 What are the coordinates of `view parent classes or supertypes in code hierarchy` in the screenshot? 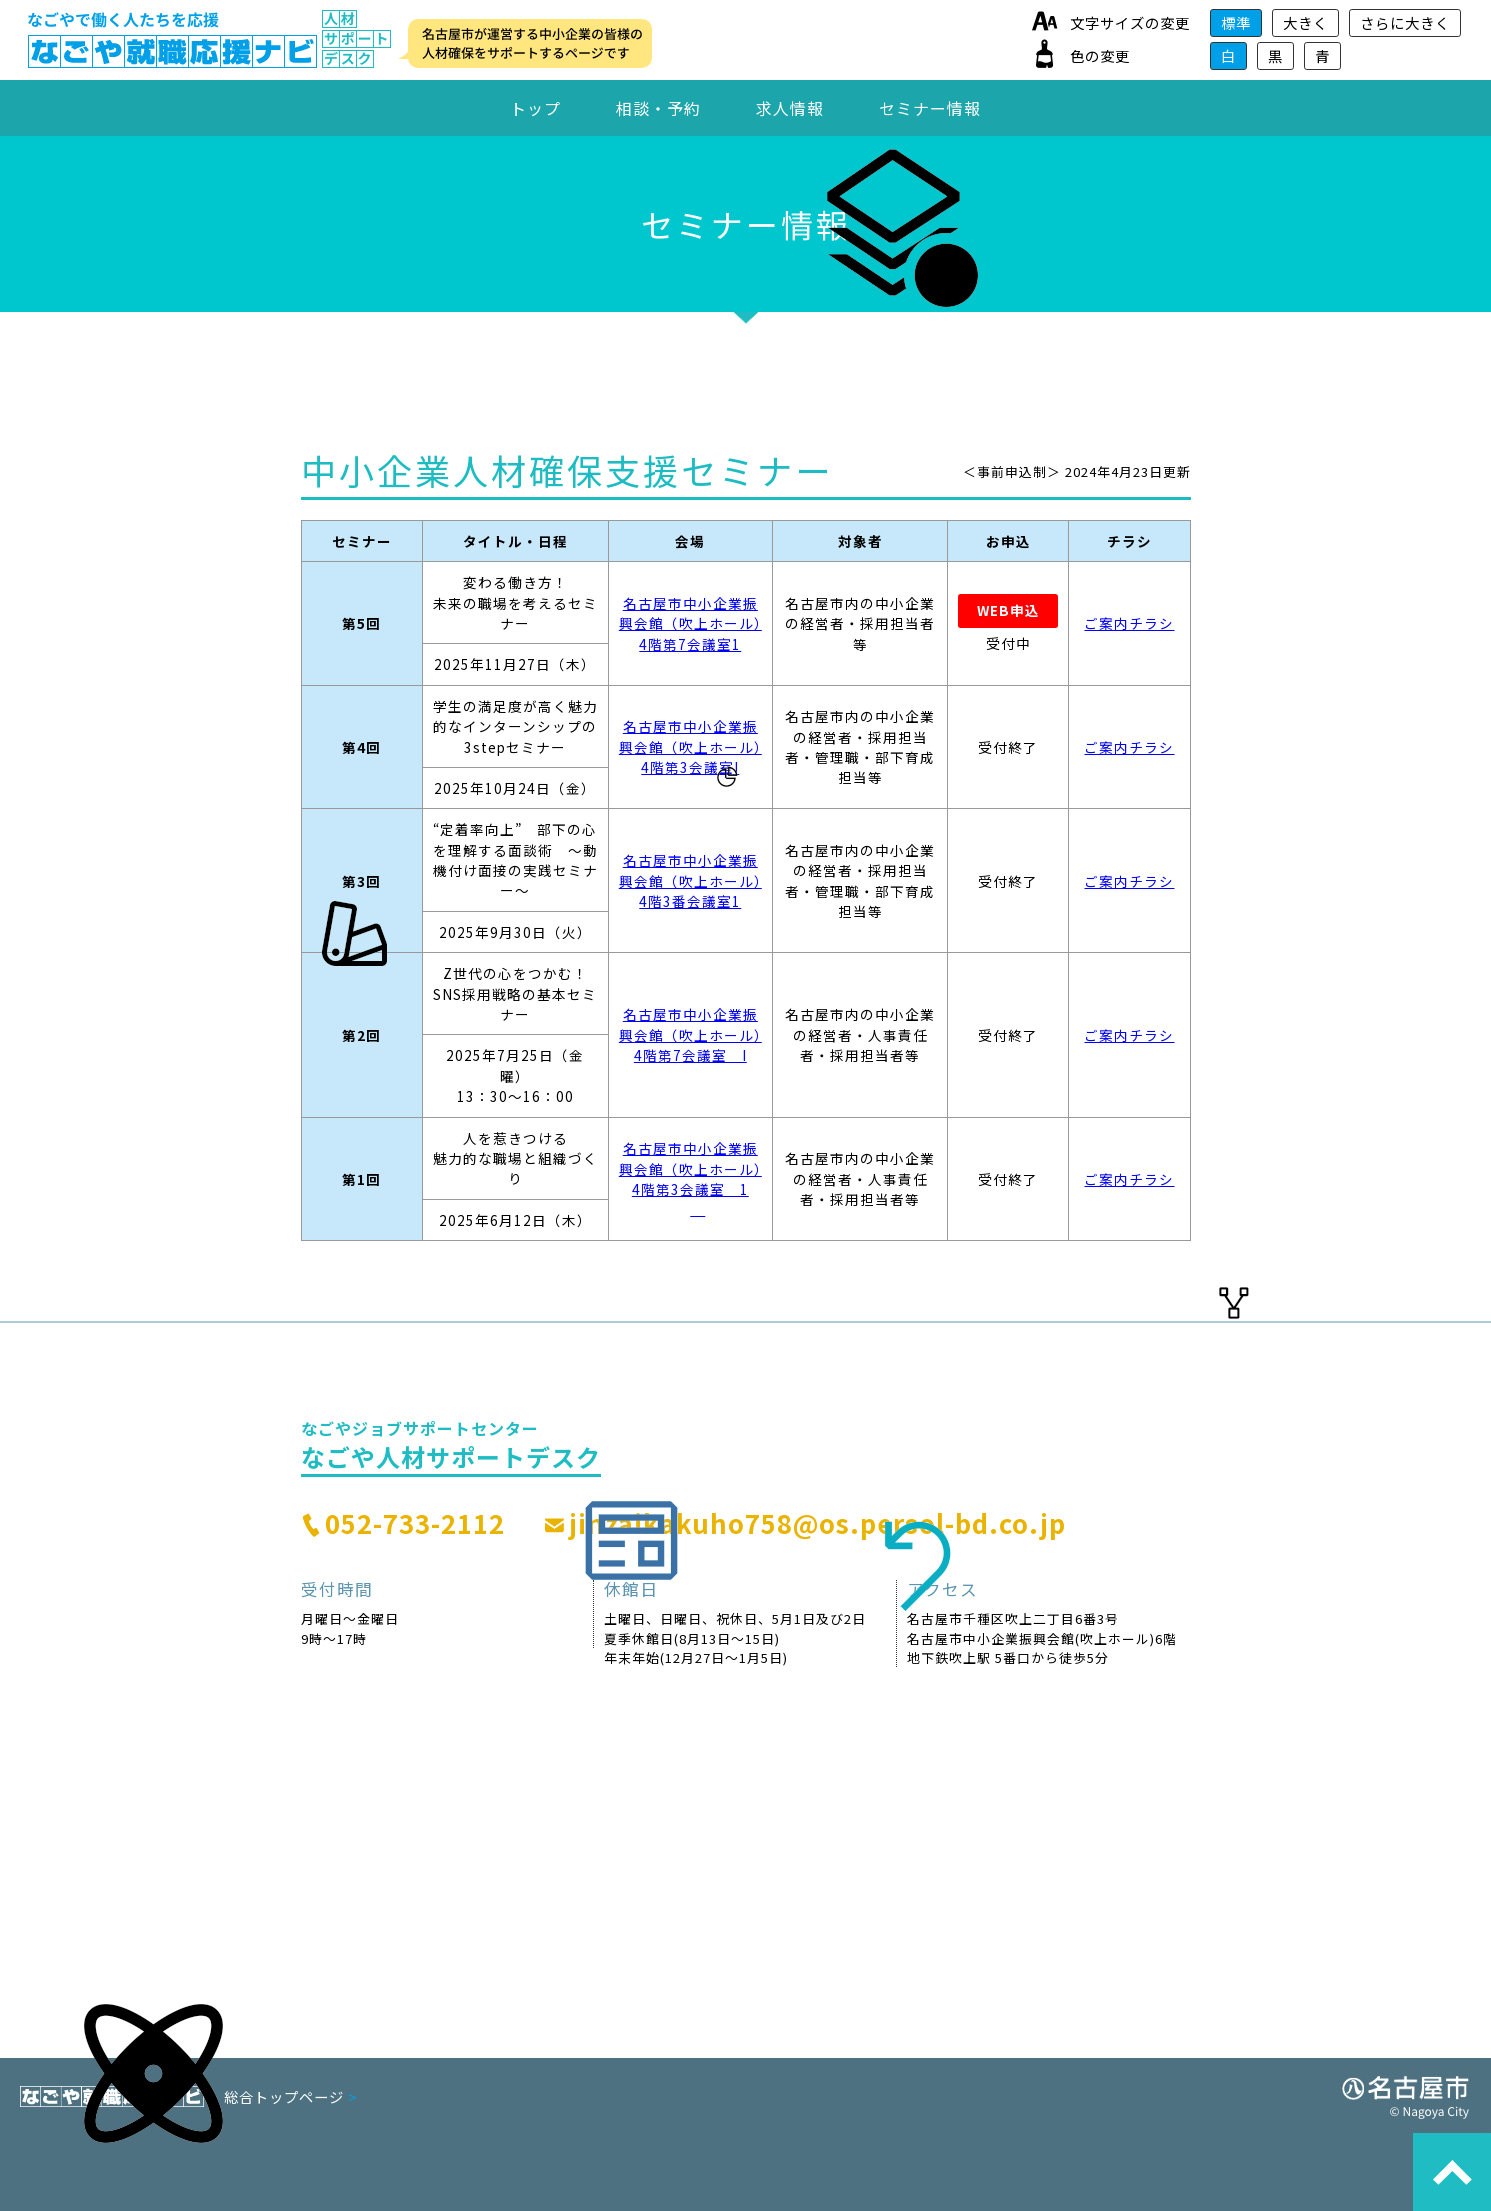 It's located at (1235, 1303).